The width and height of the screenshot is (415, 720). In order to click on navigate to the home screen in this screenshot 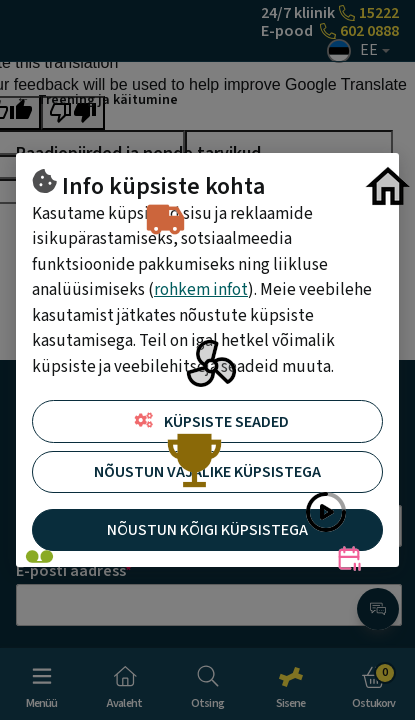, I will do `click(388, 187)`.